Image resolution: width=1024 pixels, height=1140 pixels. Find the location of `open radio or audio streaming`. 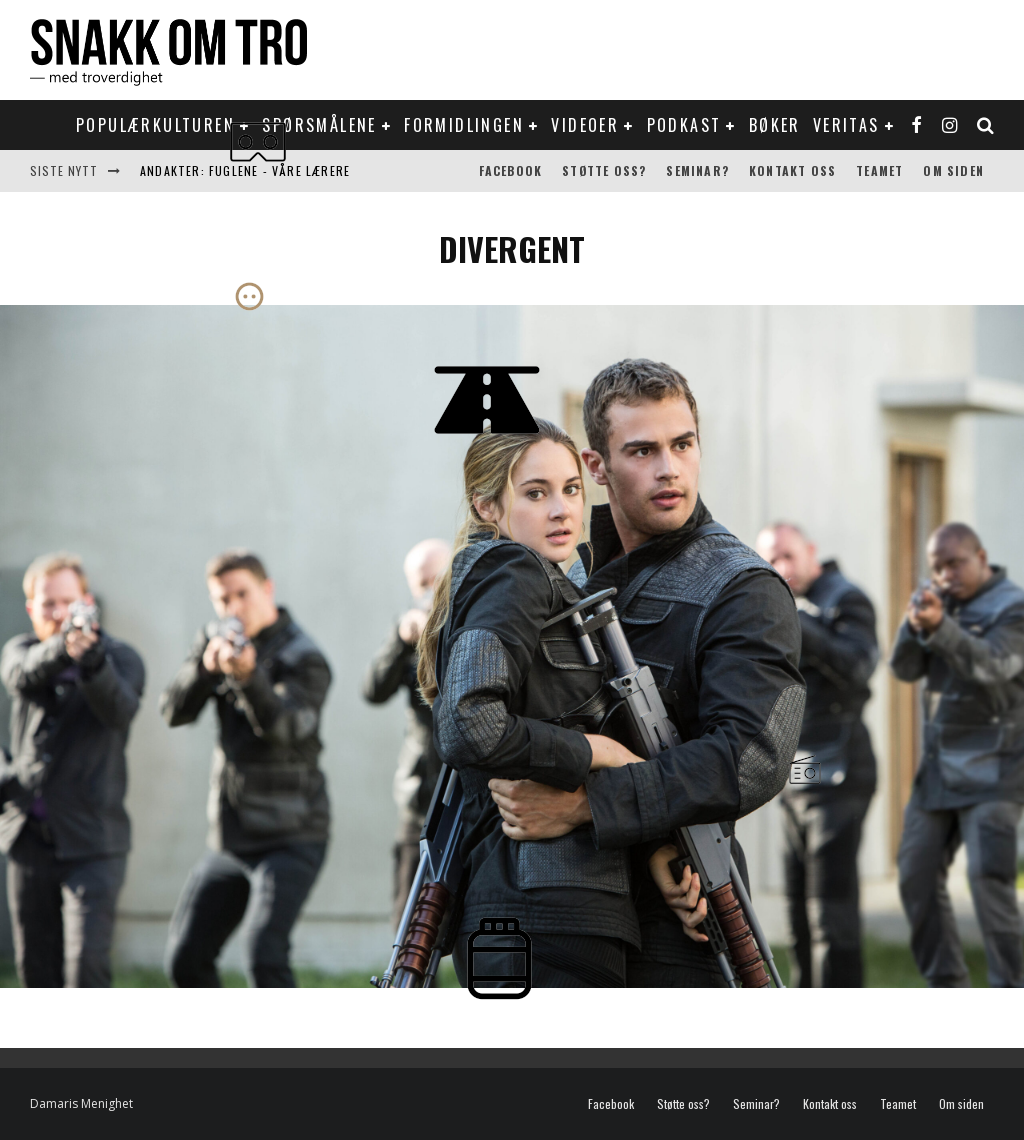

open radio or audio streaming is located at coordinates (805, 772).